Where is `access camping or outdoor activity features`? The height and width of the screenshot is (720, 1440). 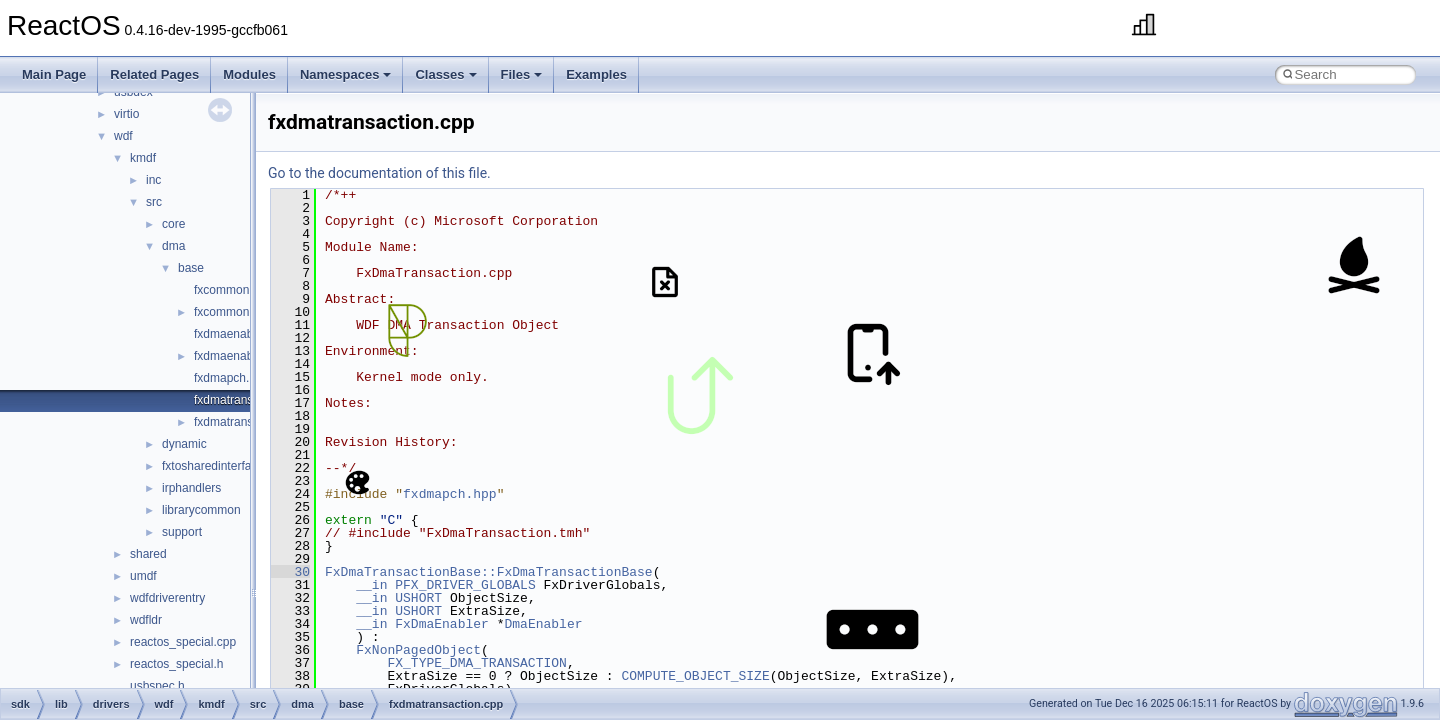
access camping or outdoor activity features is located at coordinates (1354, 265).